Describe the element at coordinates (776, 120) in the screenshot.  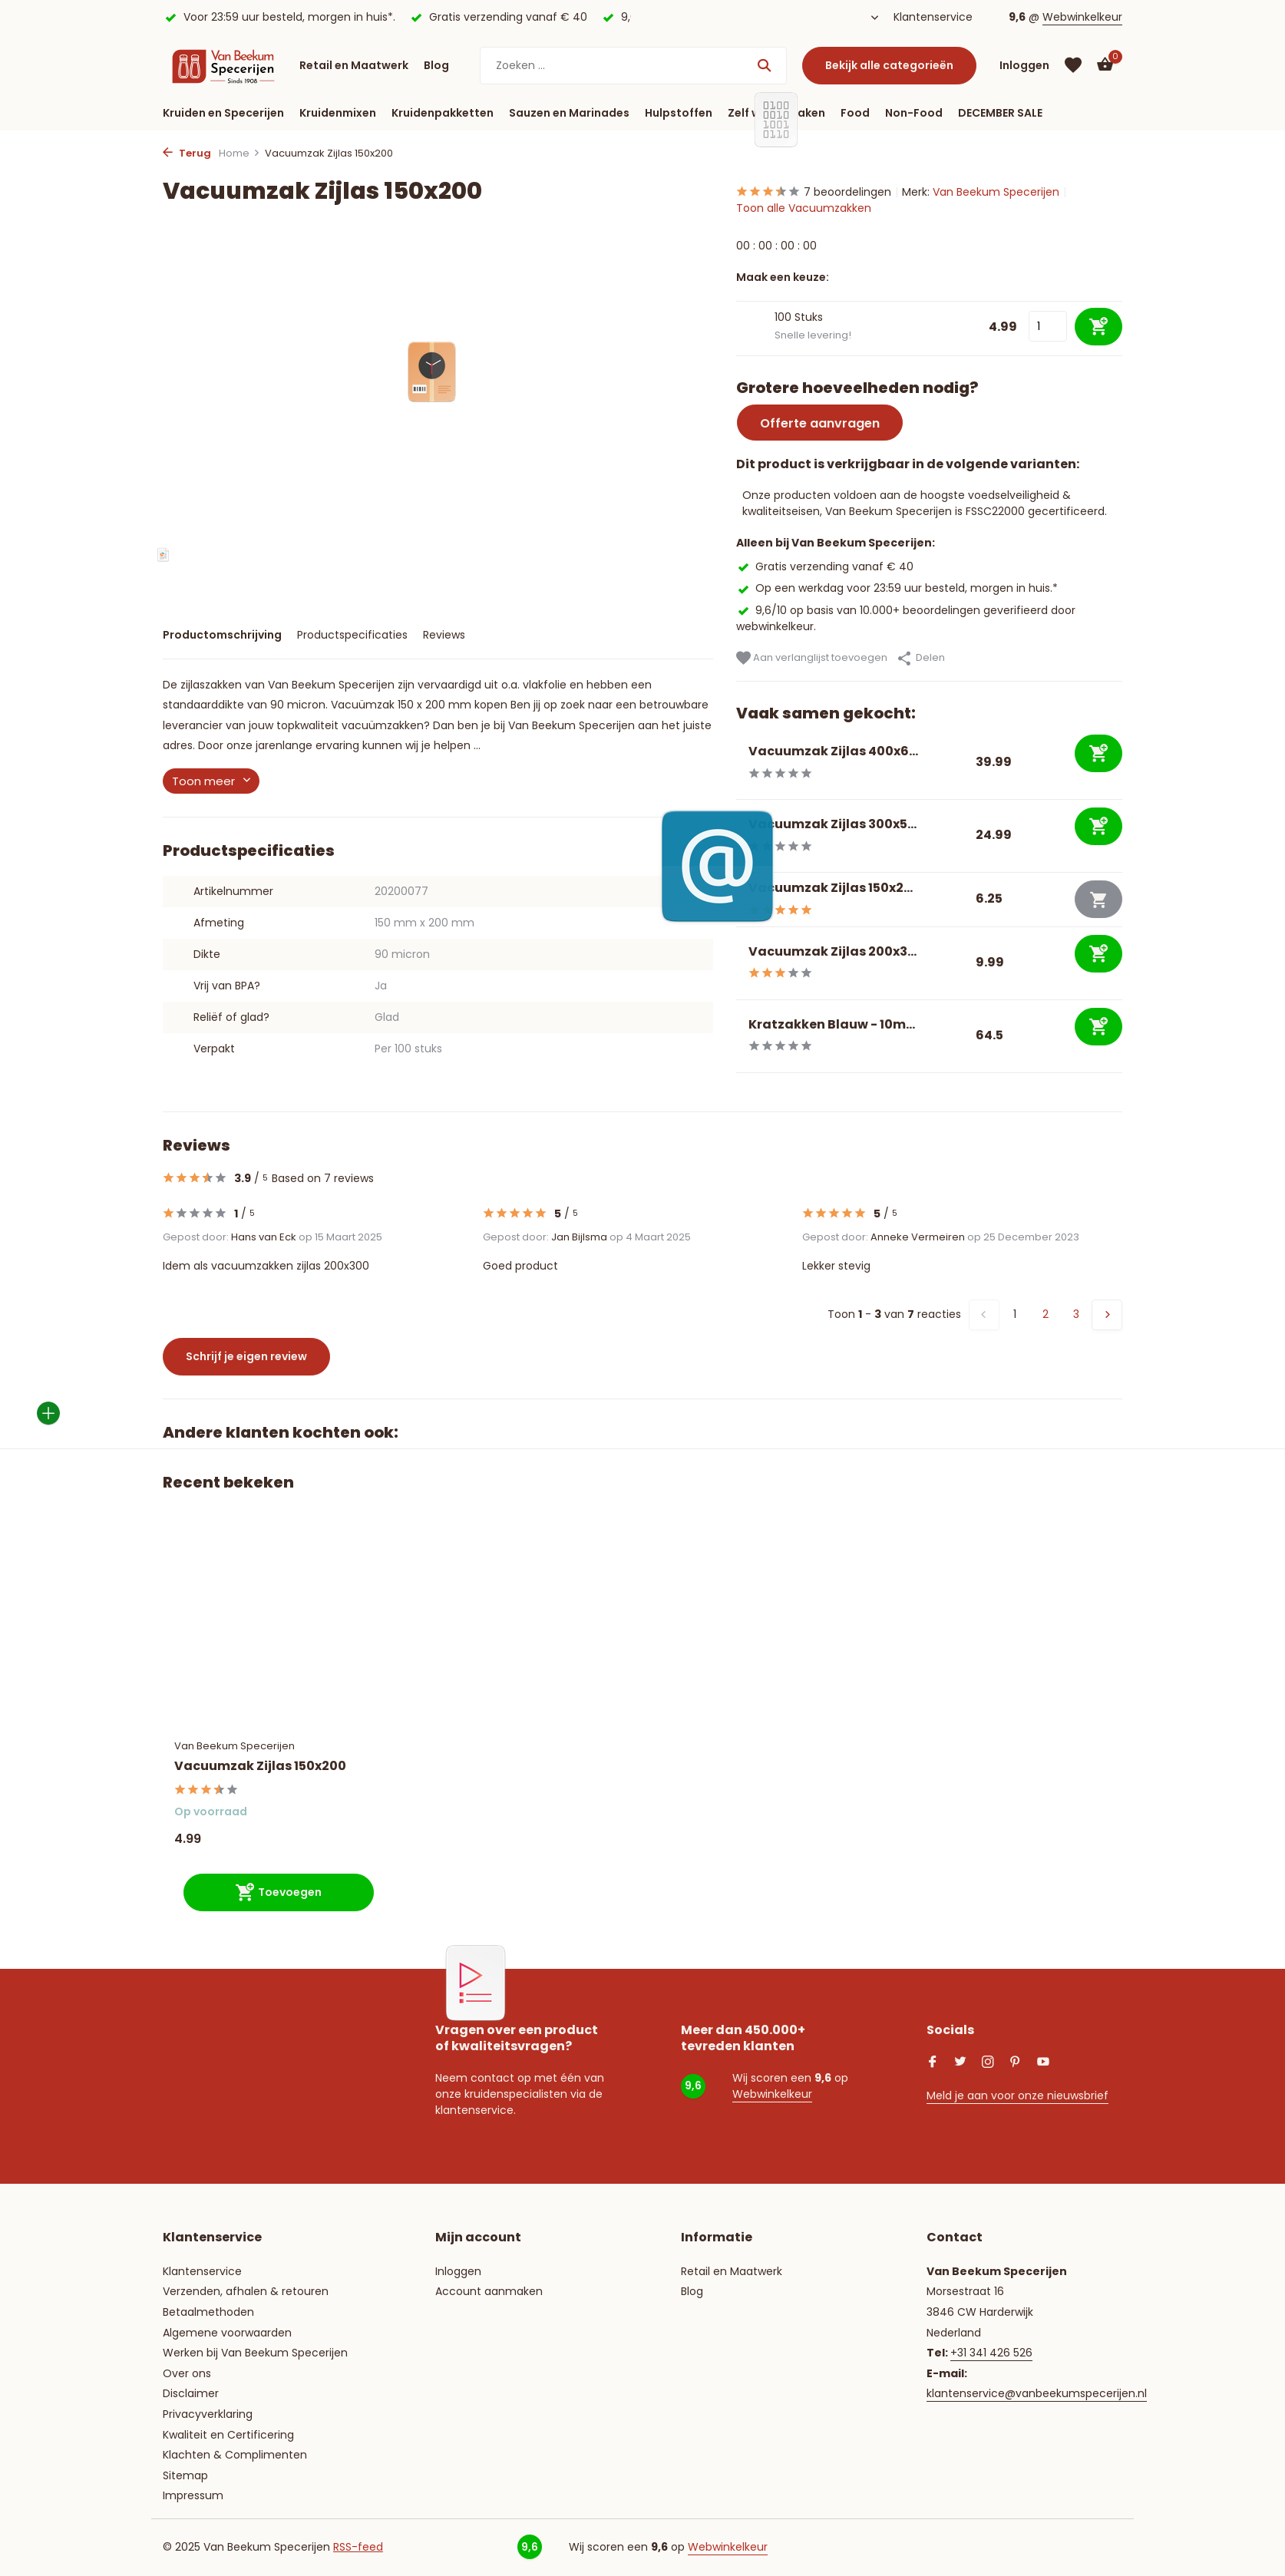
I see `indicates a binary or raw data file` at that location.